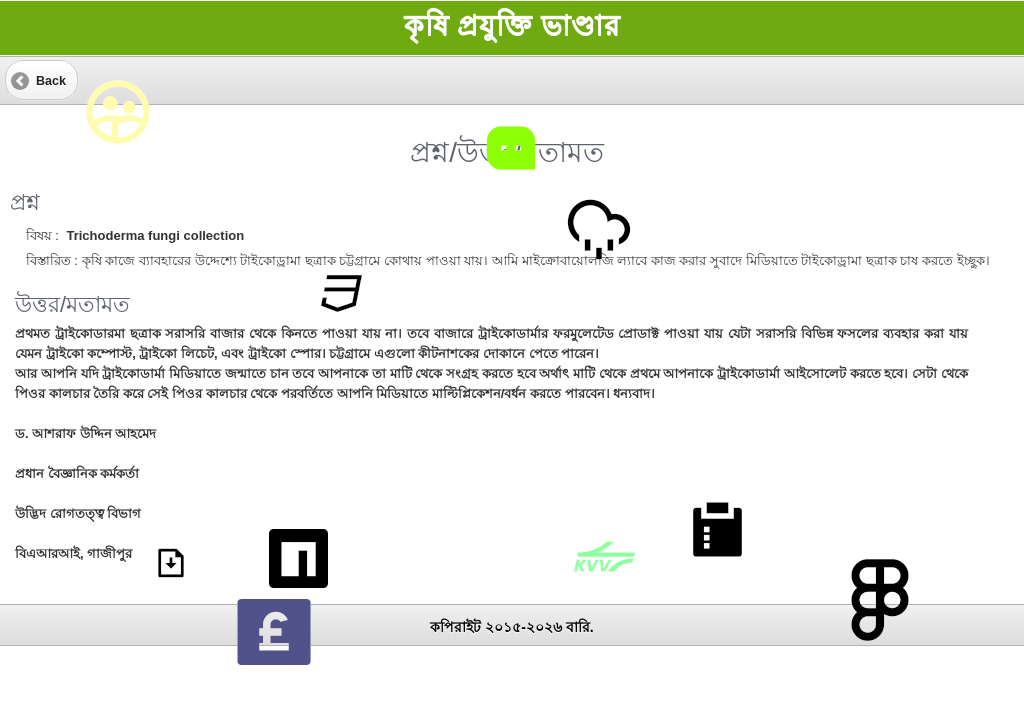  What do you see at coordinates (717, 529) in the screenshot?
I see `access survey or feedback form` at bounding box center [717, 529].